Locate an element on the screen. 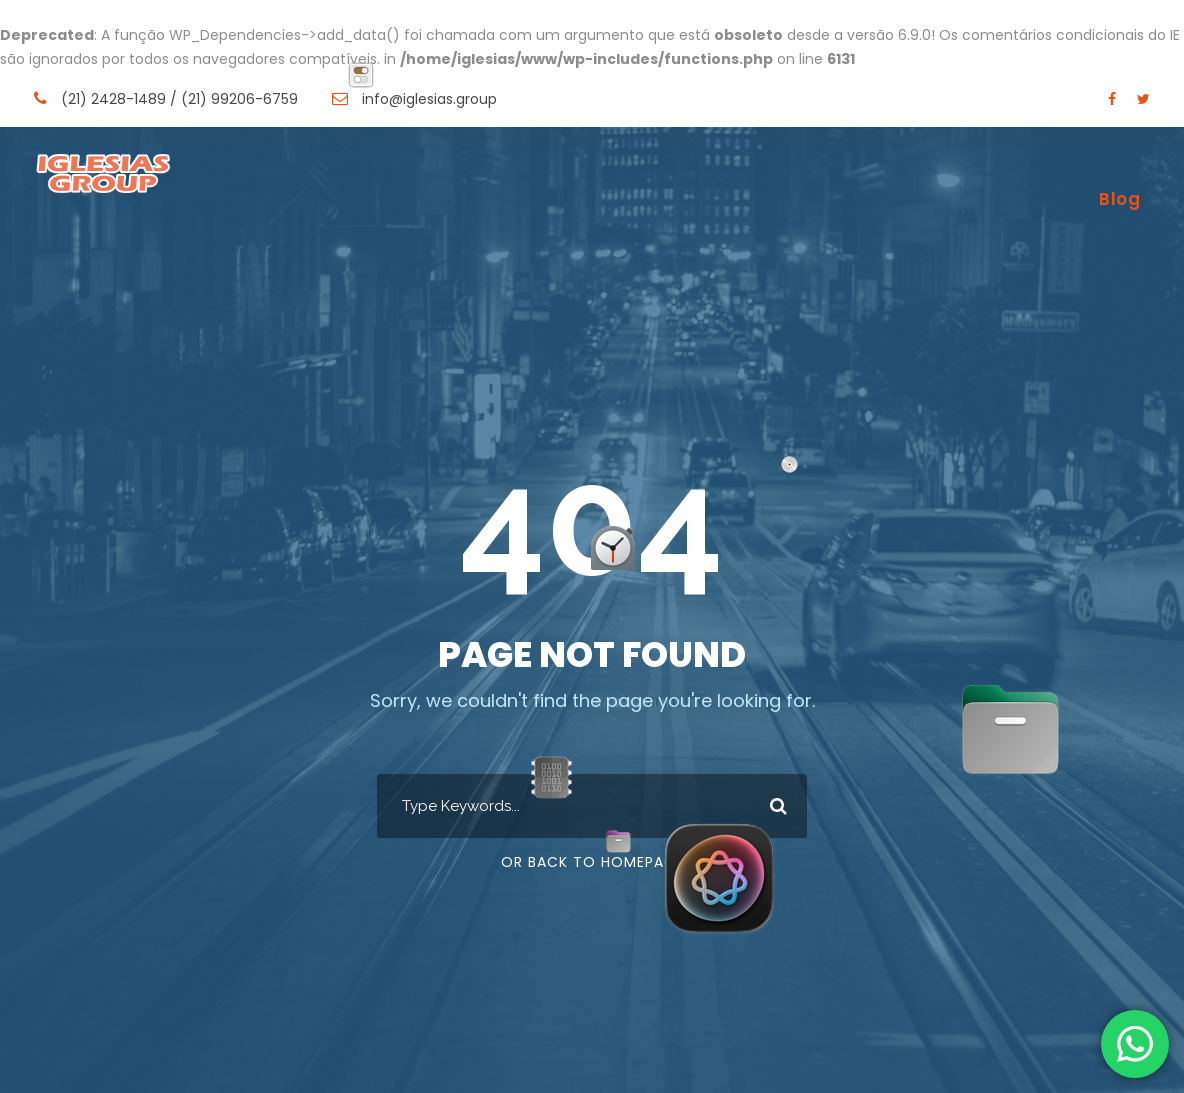  open the file manager application is located at coordinates (618, 841).